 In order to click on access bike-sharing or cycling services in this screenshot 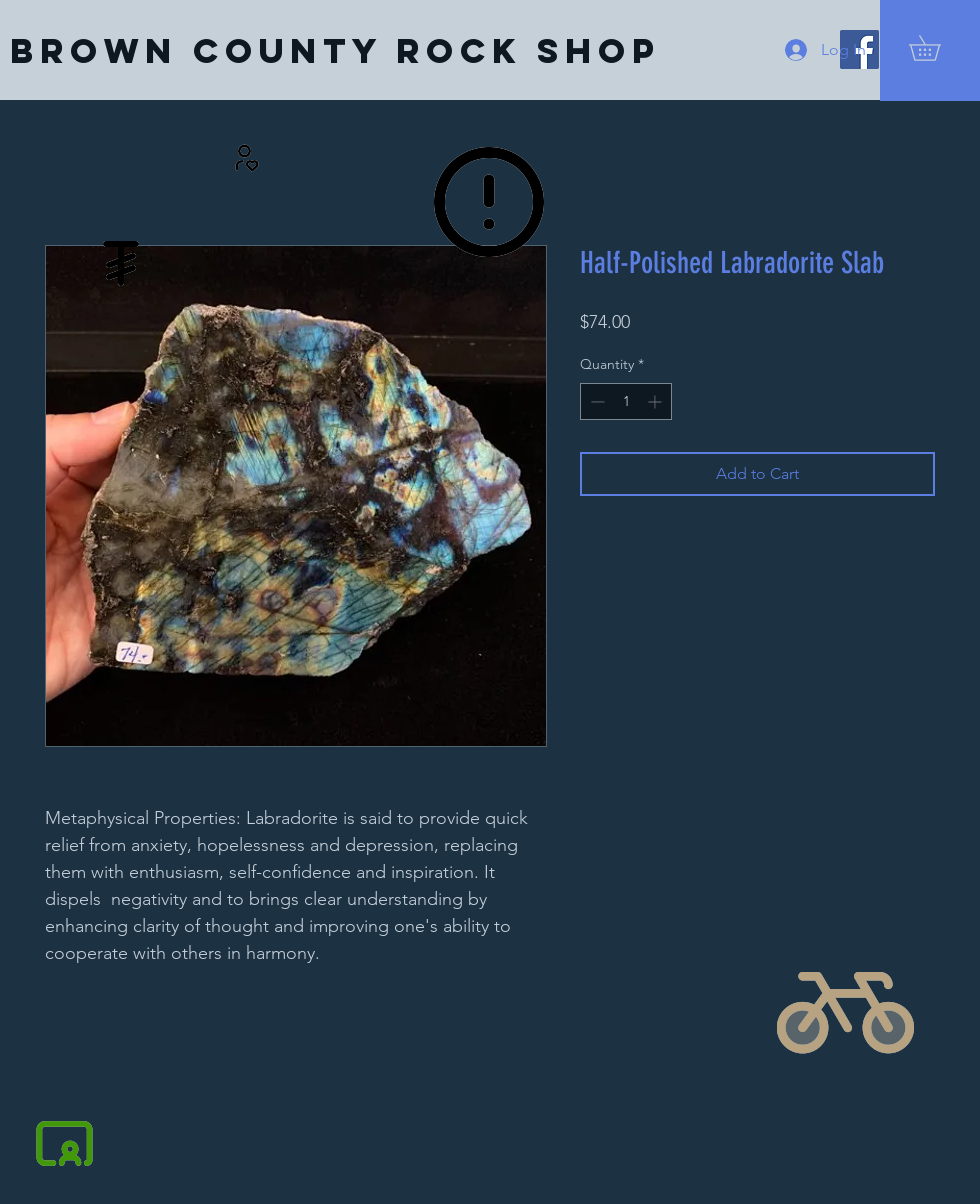, I will do `click(845, 1010)`.